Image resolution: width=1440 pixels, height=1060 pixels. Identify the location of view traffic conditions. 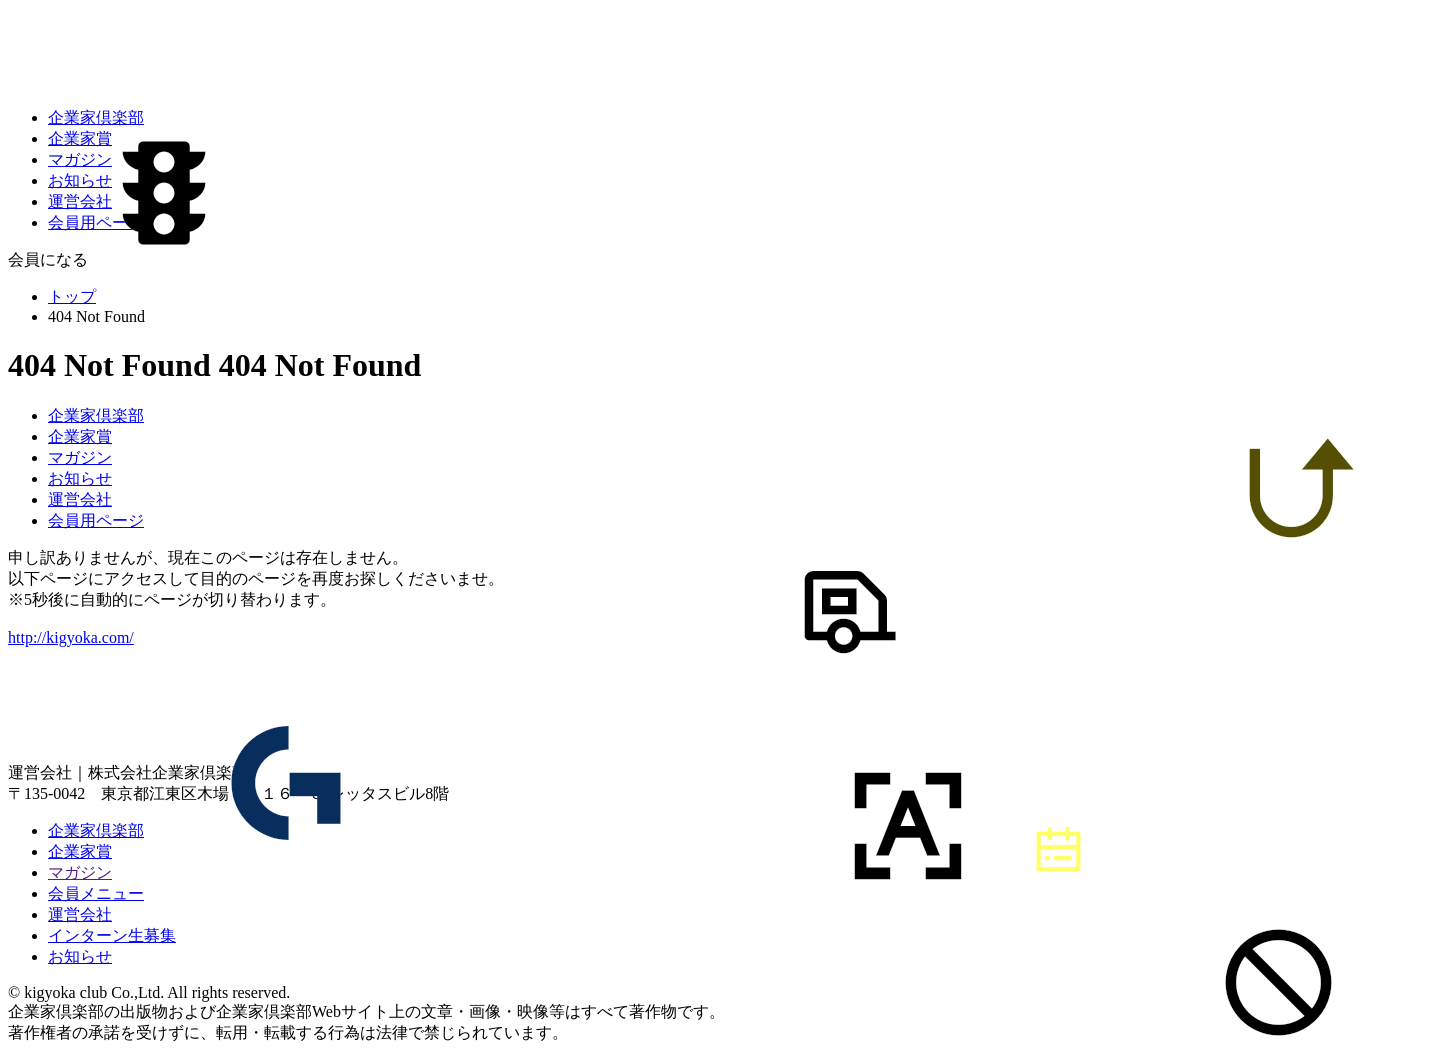
(164, 193).